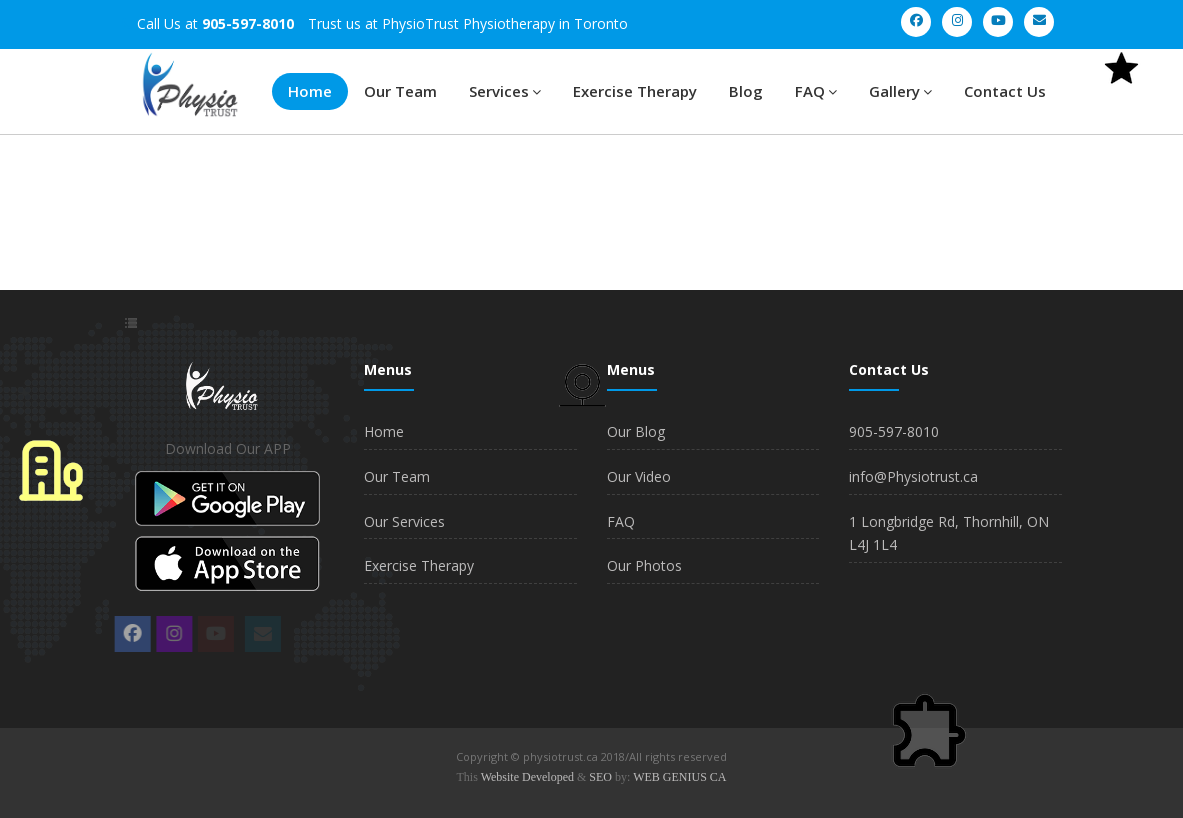 The width and height of the screenshot is (1183, 818). What do you see at coordinates (51, 469) in the screenshot?
I see `view property listings` at bounding box center [51, 469].